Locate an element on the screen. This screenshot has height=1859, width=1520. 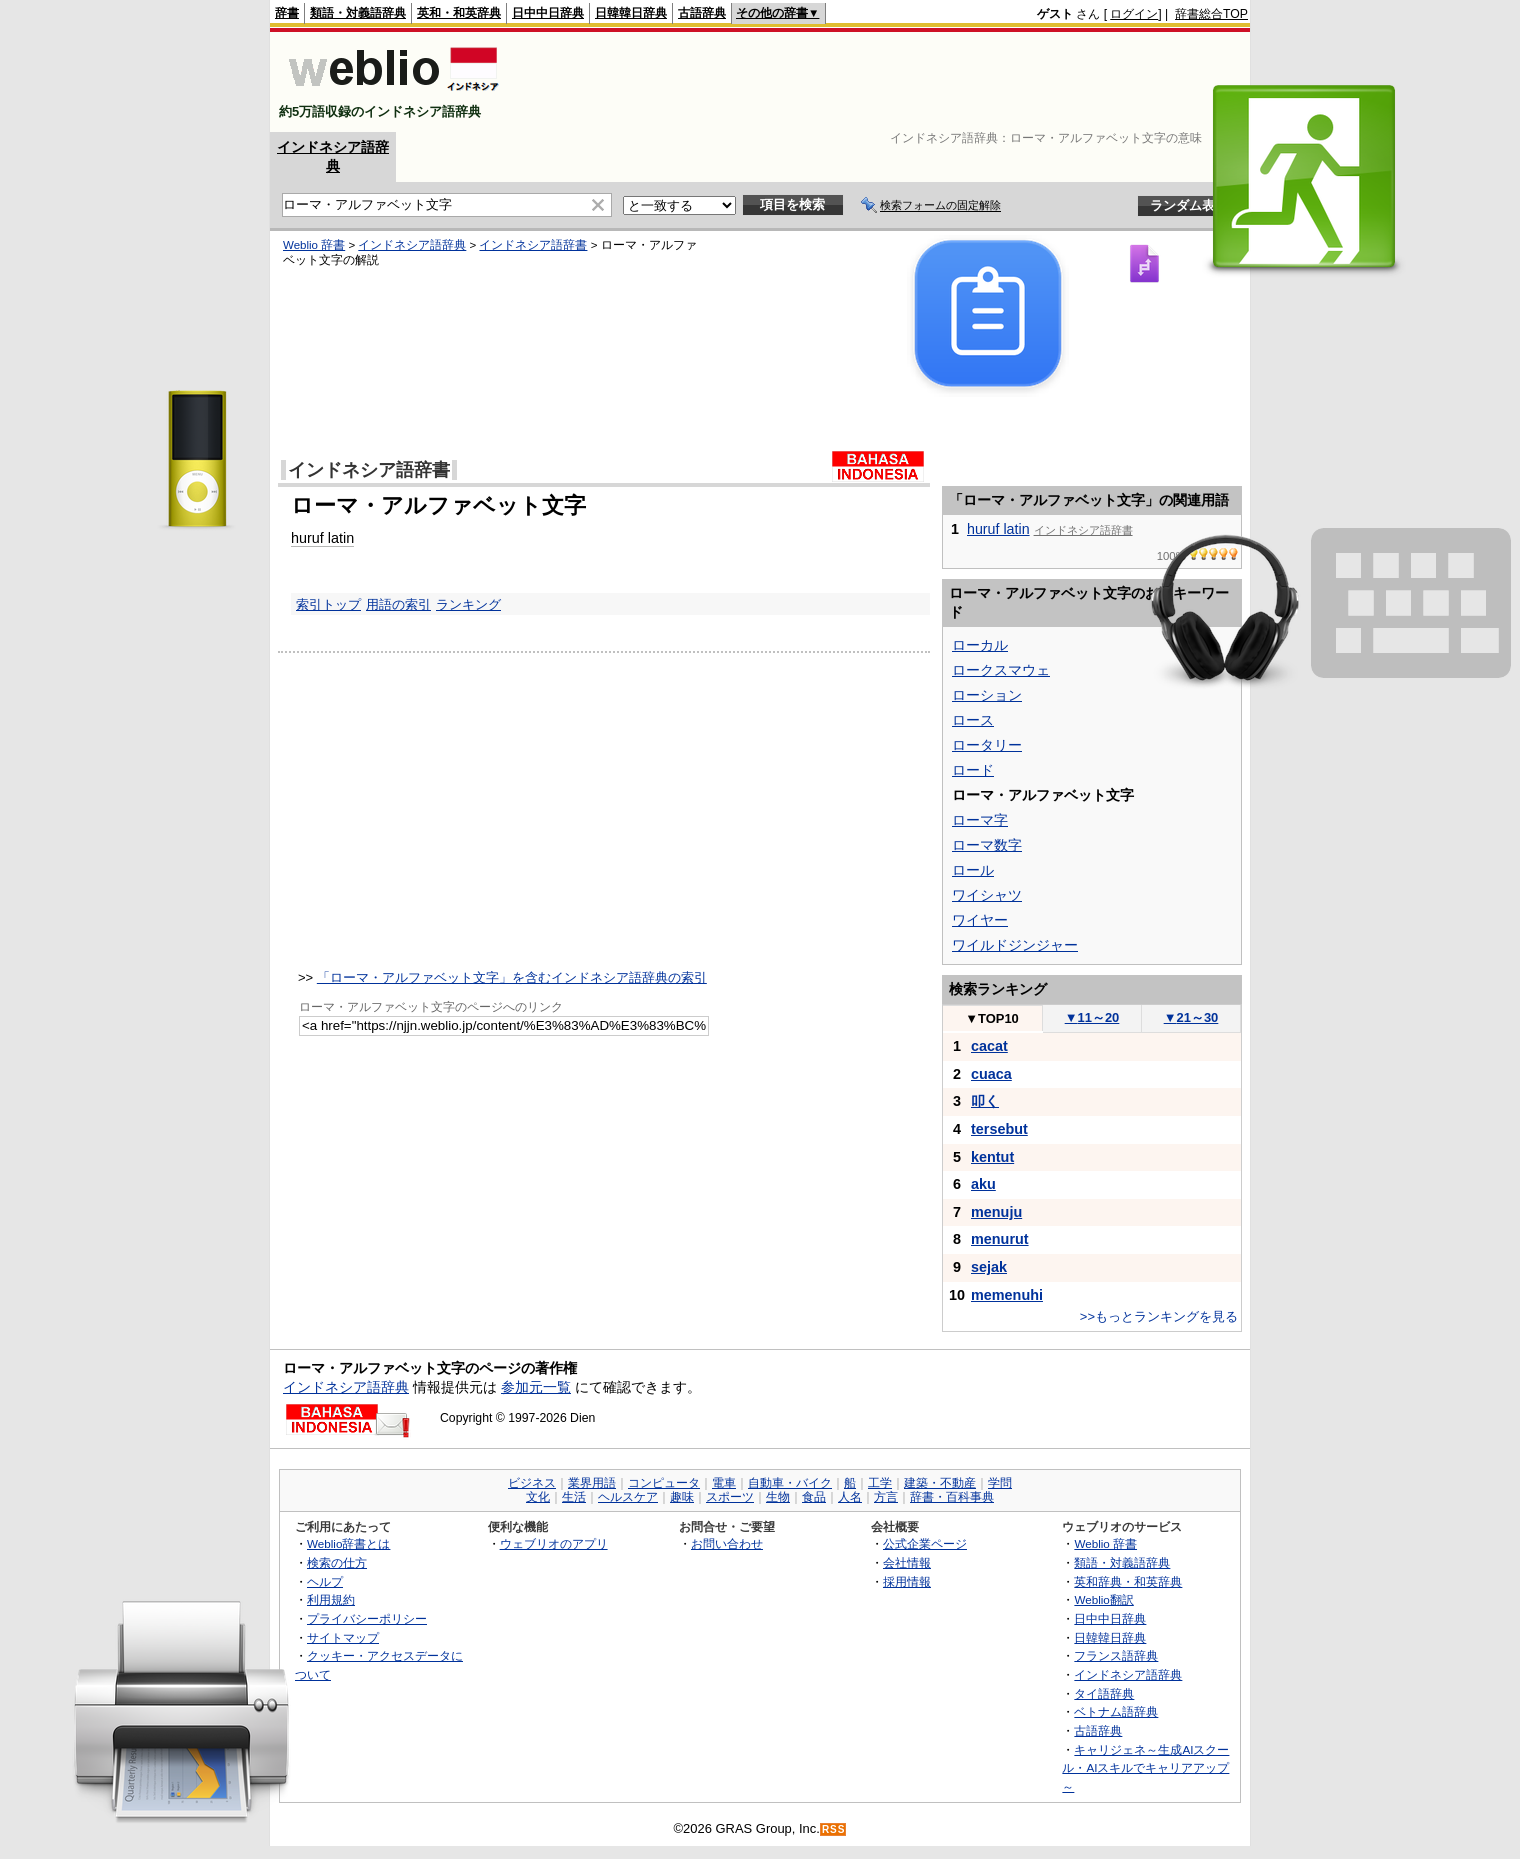
access printer settings and preferences is located at coordinates (181, 1711).